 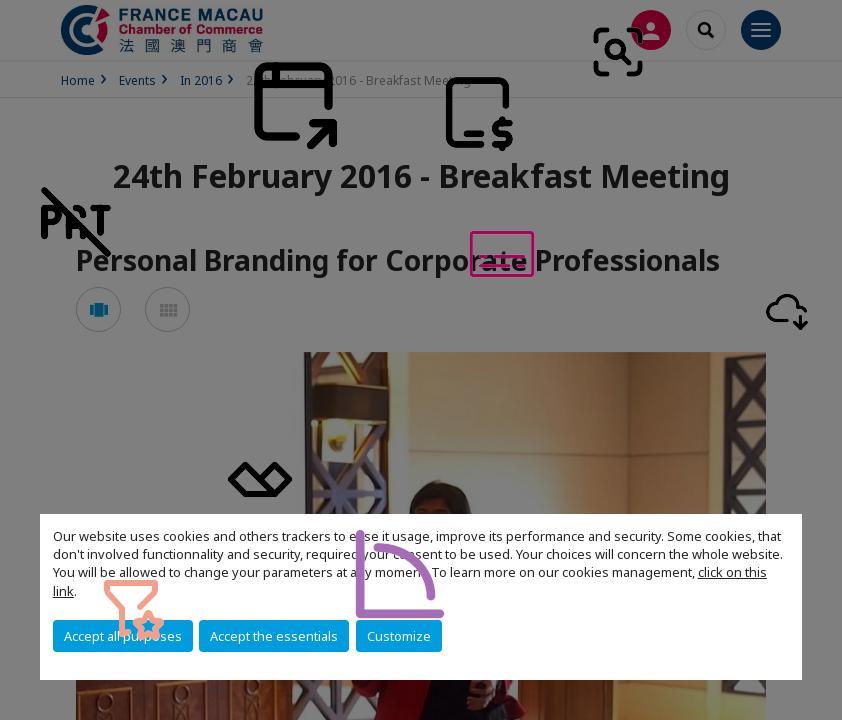 I want to click on view tablet payment or pricing options, so click(x=477, y=112).